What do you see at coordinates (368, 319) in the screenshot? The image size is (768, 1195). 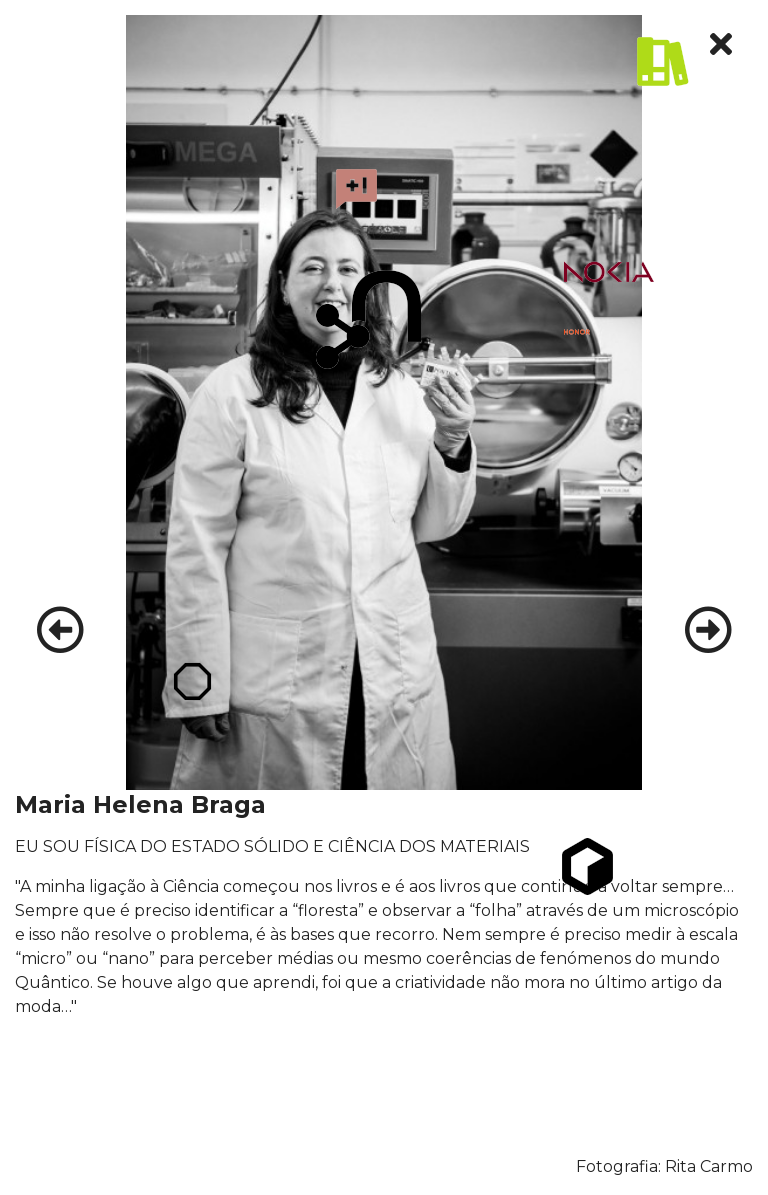 I see `neo4j graph database logo` at bounding box center [368, 319].